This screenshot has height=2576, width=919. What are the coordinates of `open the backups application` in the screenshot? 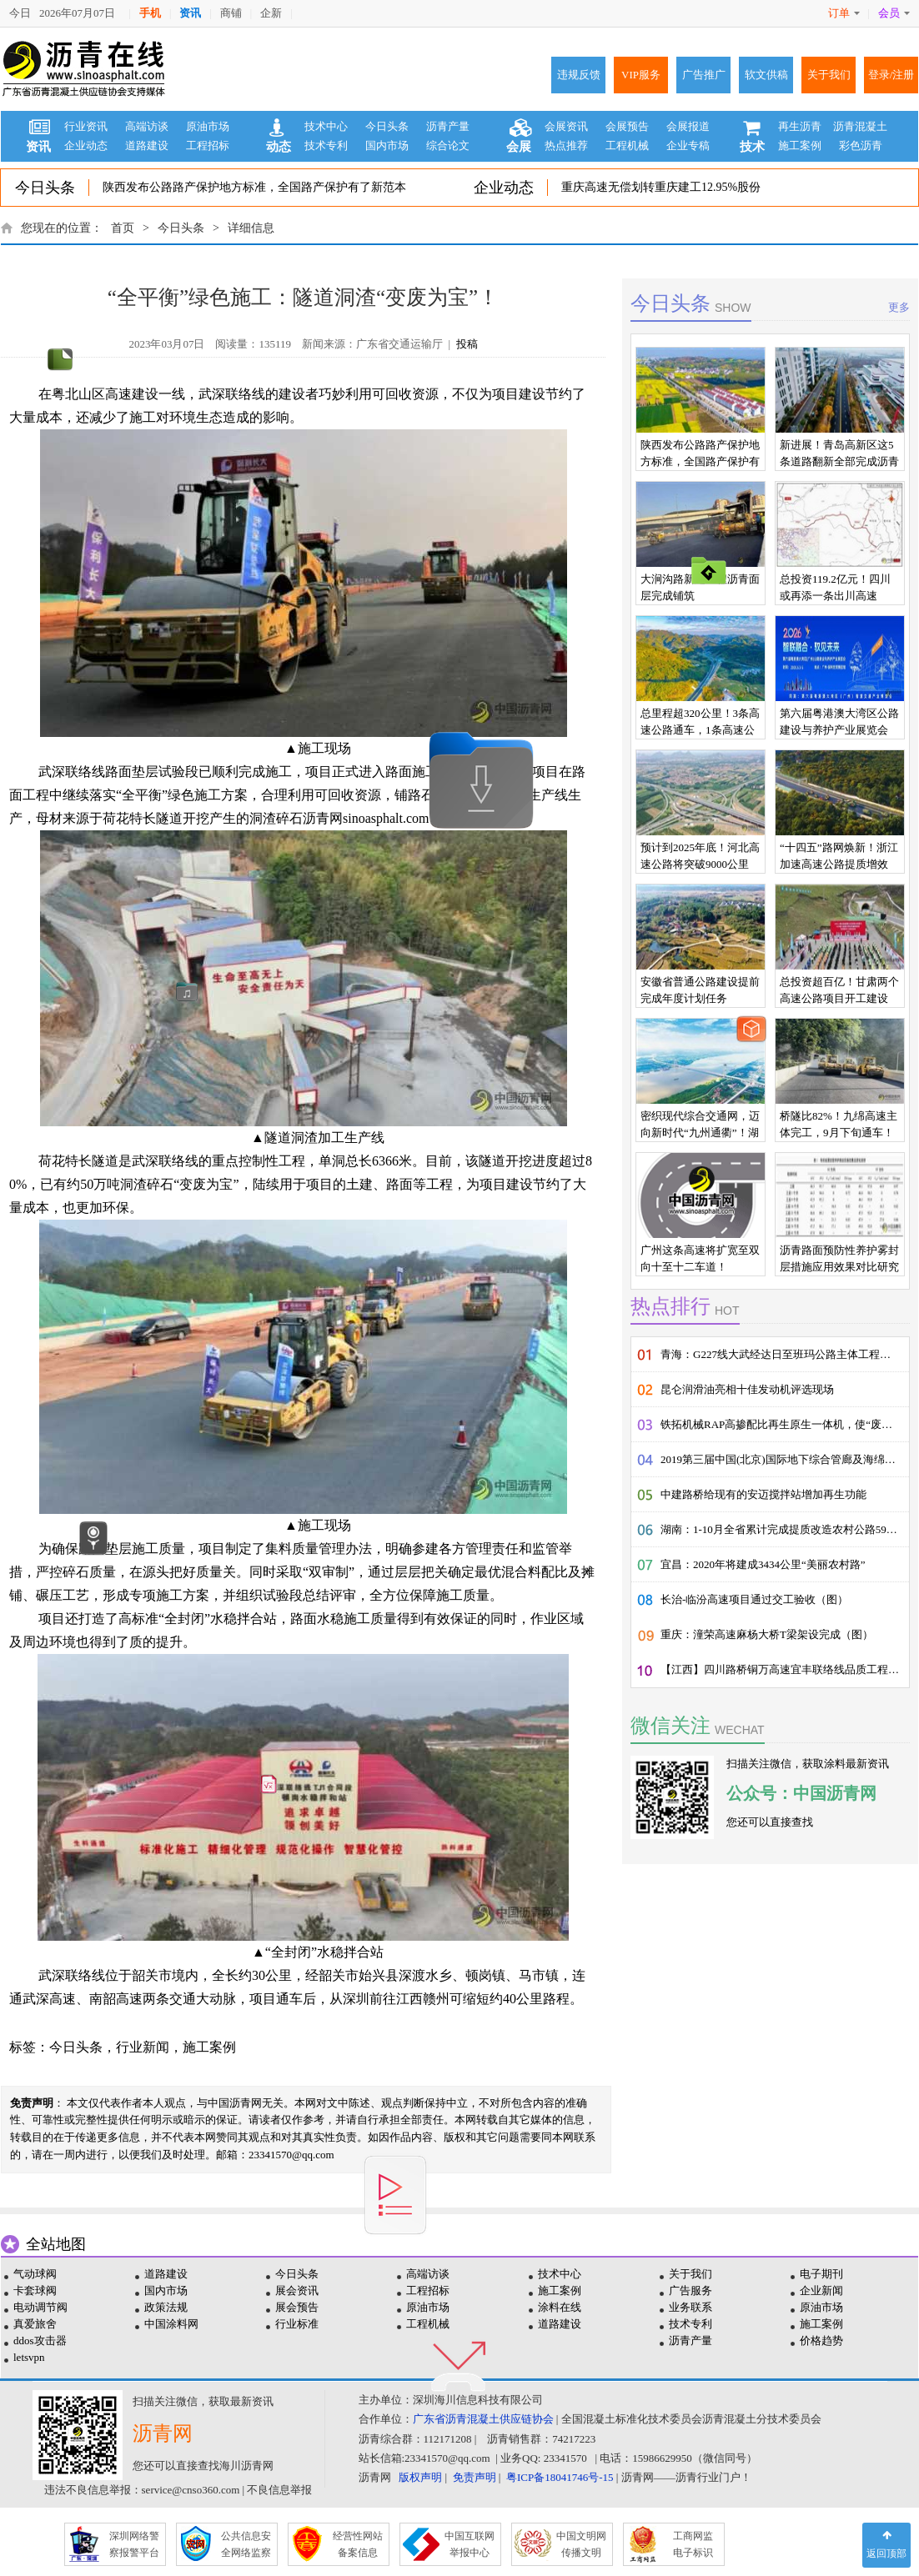 It's located at (93, 1538).